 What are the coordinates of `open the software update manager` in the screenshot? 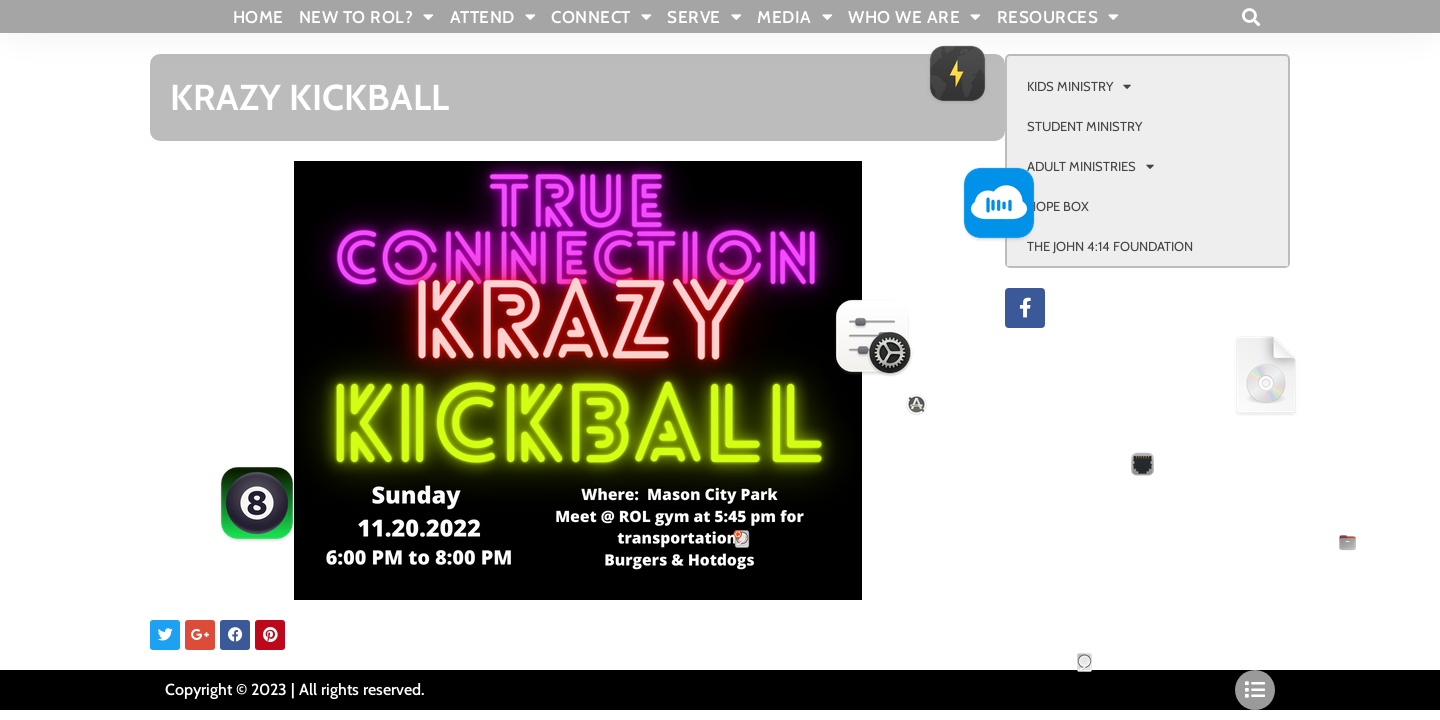 It's located at (916, 404).